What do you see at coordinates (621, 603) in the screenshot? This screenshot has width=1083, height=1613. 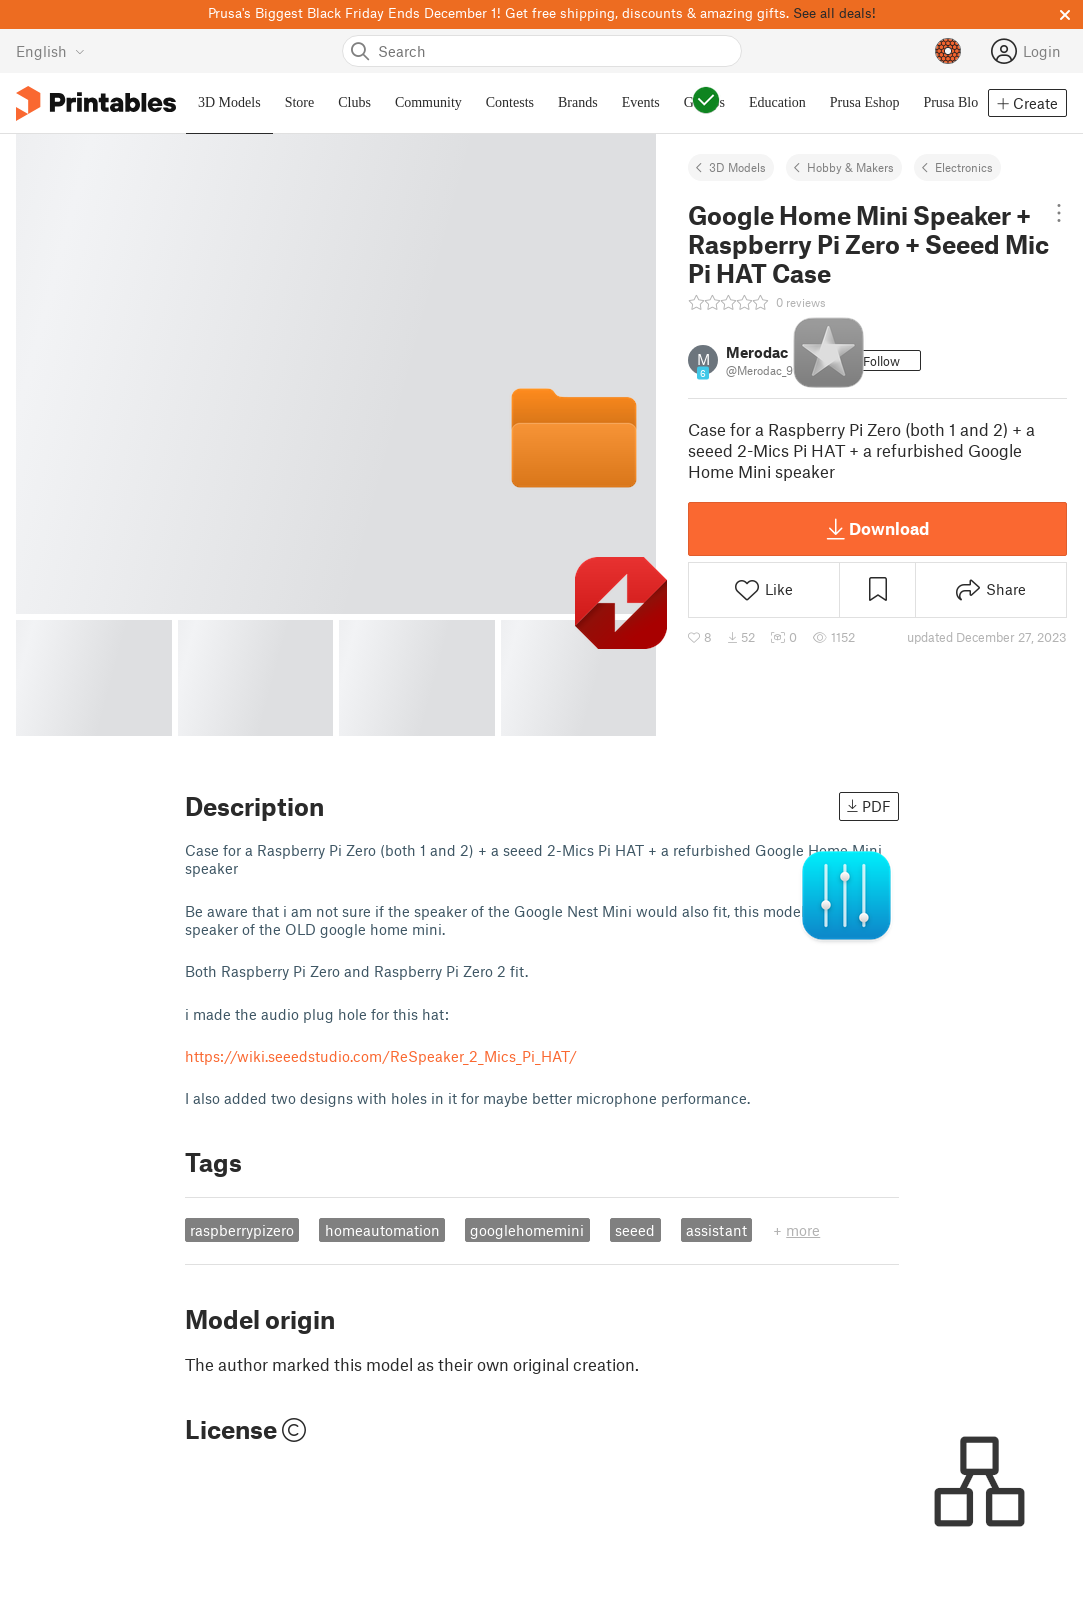 I see `launch chaos application` at bounding box center [621, 603].